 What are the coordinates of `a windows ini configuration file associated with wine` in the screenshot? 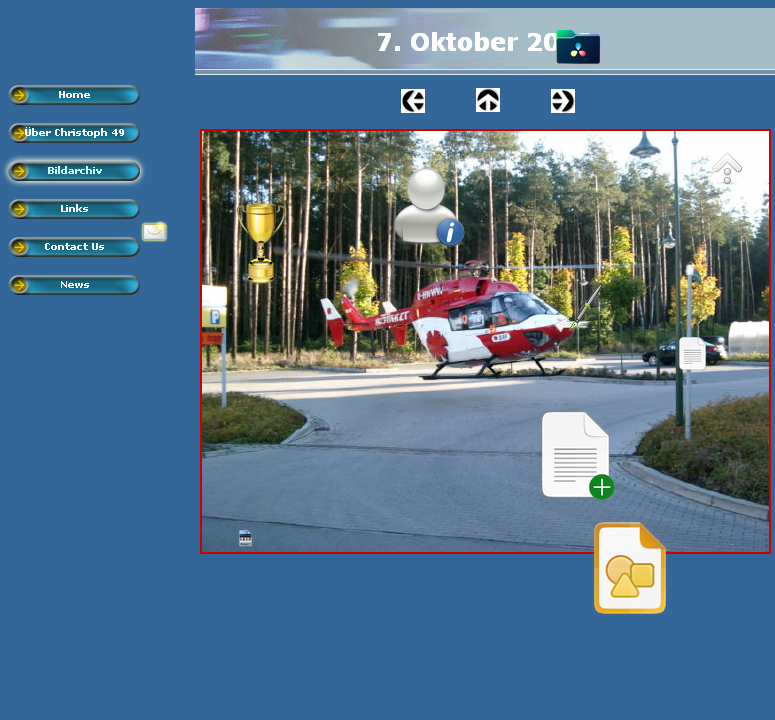 It's located at (692, 353).